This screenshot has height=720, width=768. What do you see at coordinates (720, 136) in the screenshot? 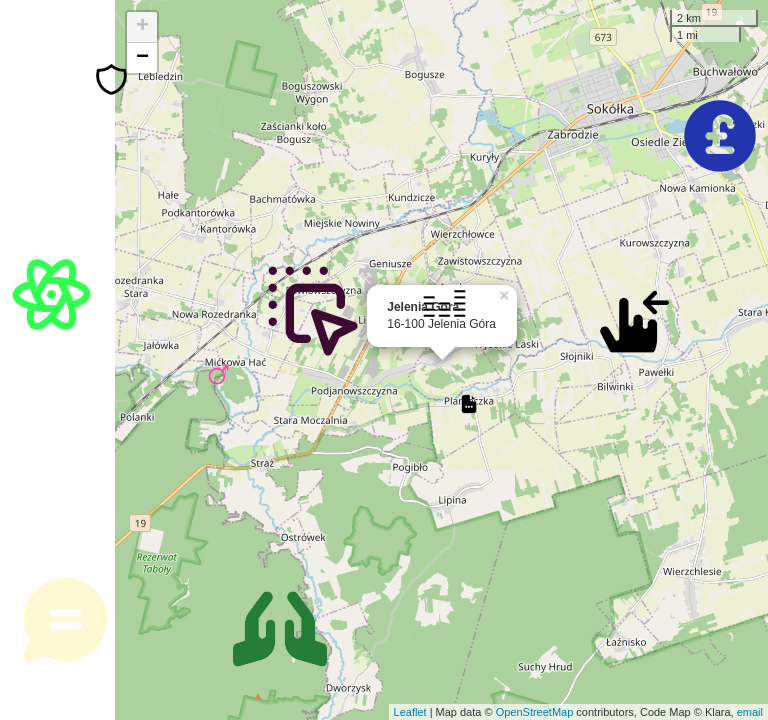
I see `view balance in British pounds` at bounding box center [720, 136].